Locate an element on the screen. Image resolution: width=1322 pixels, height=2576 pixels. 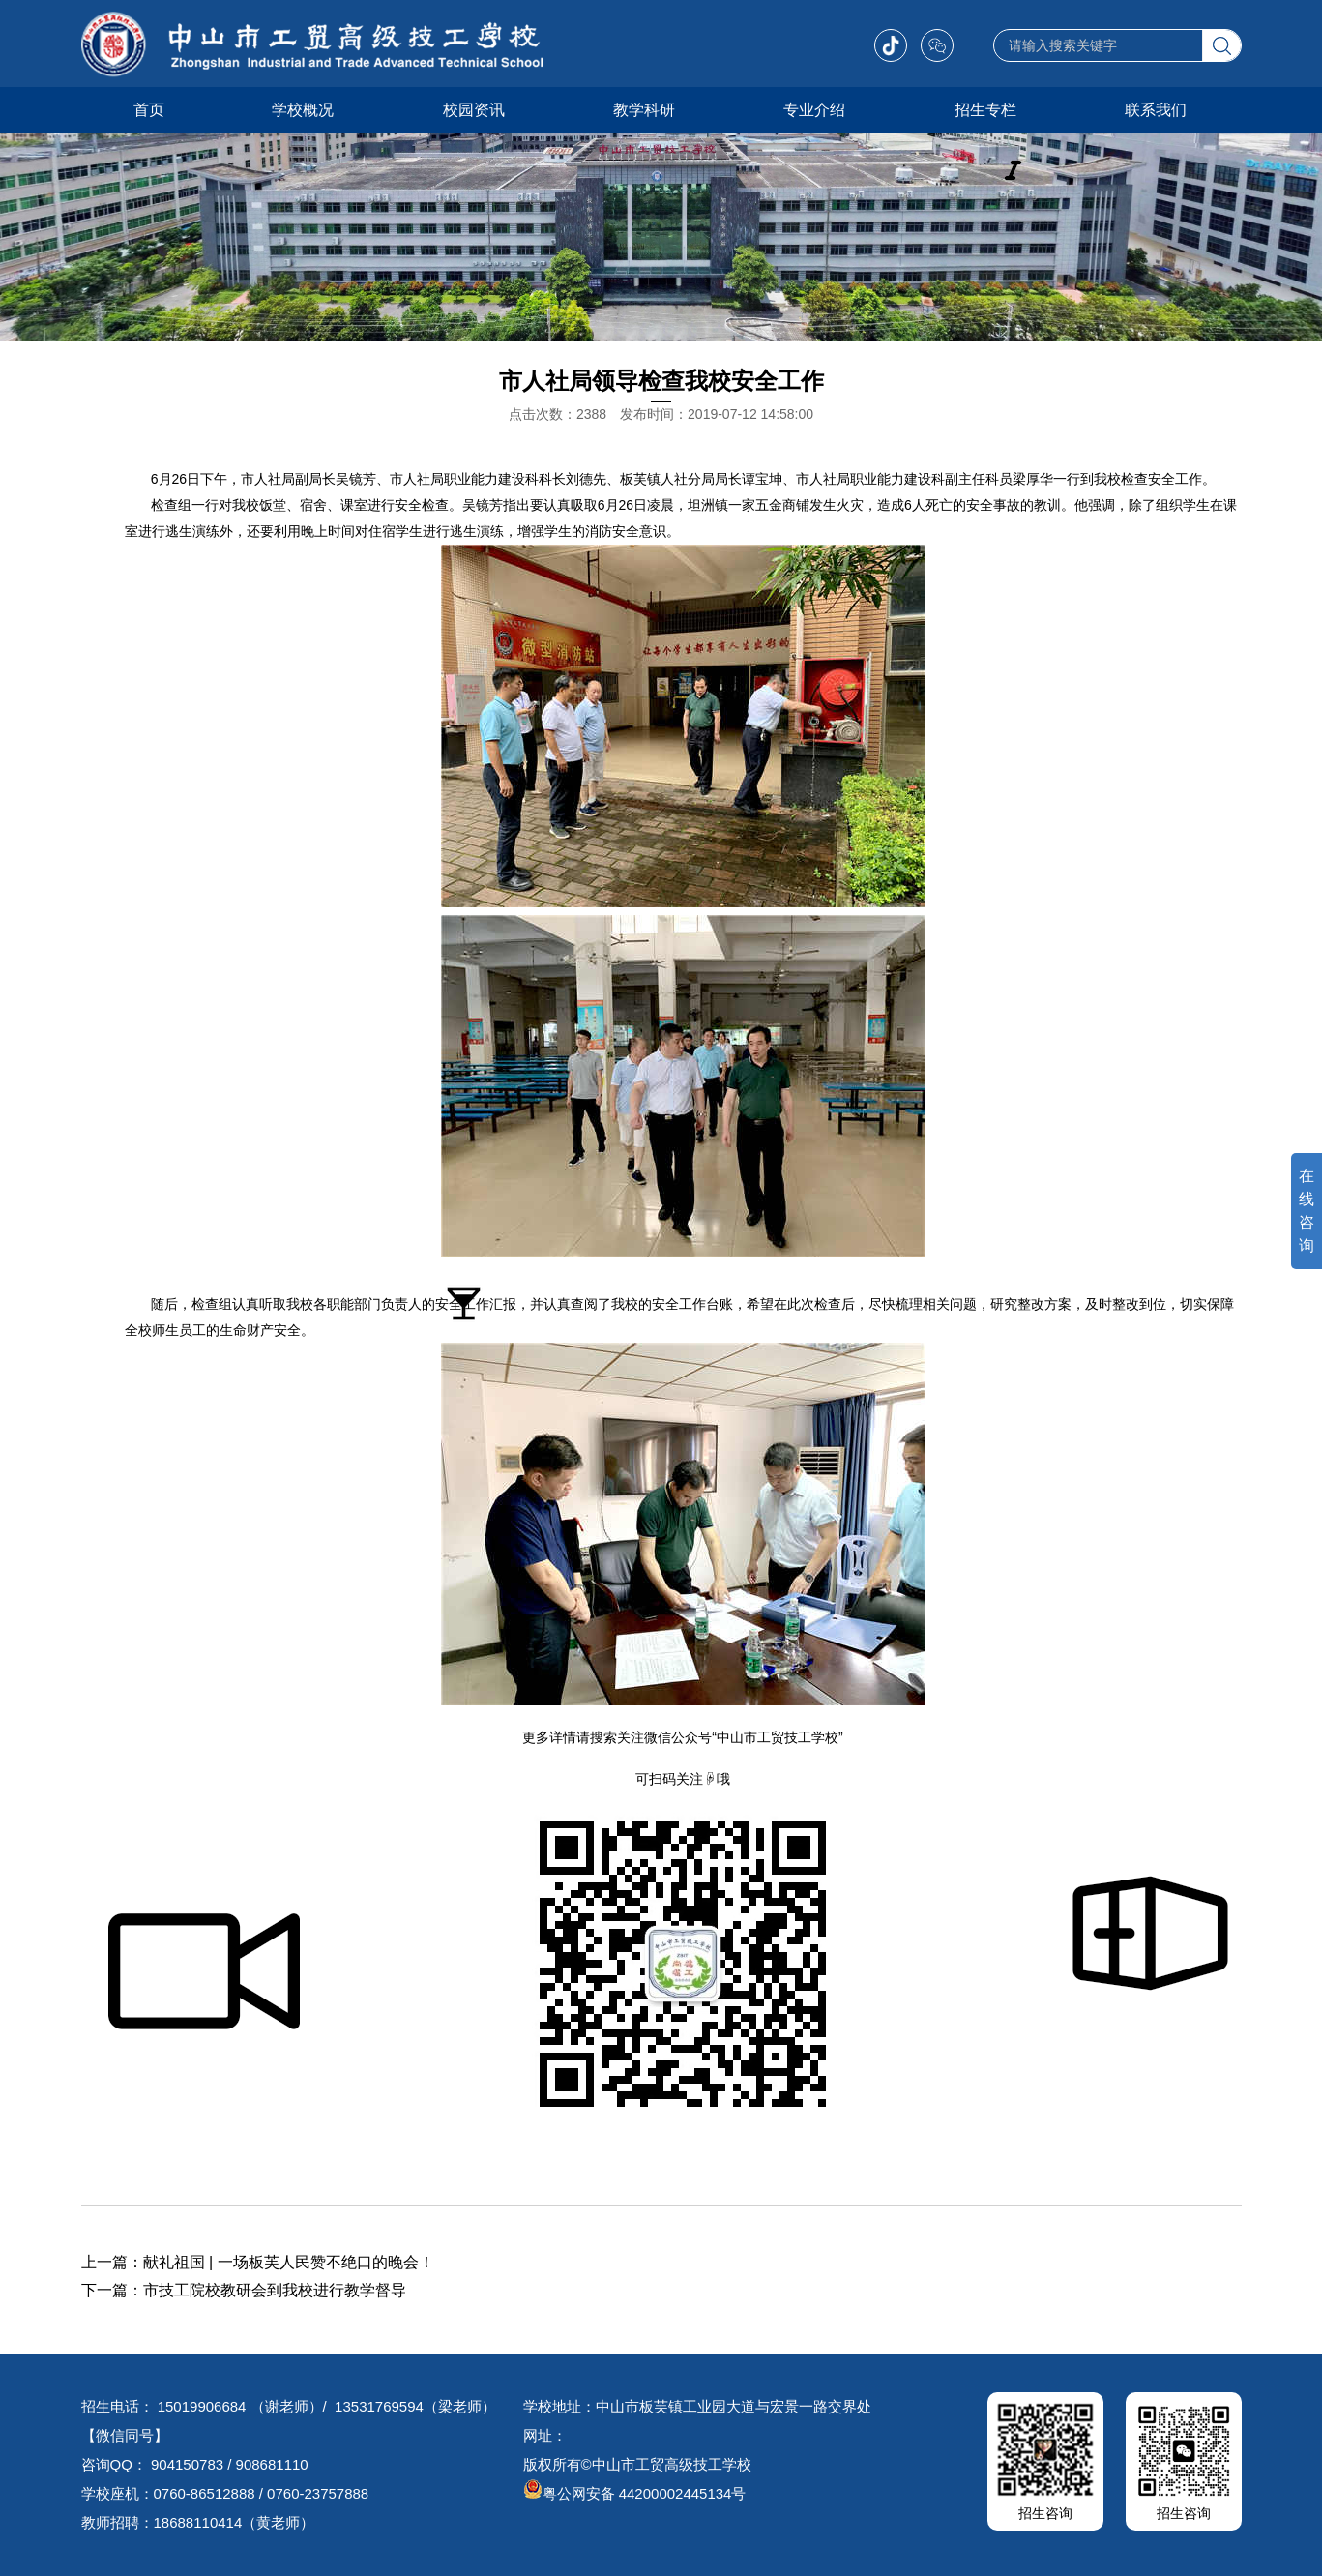
apply italic formatting to selected text is located at coordinates (1013, 171).